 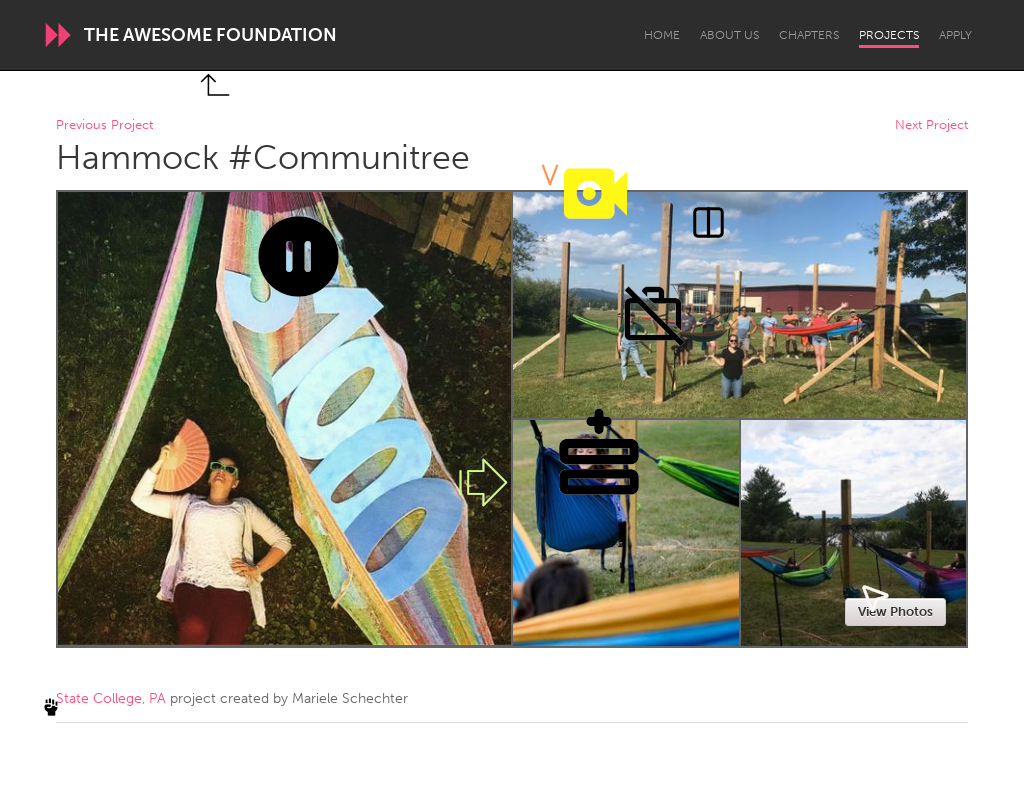 What do you see at coordinates (595, 193) in the screenshot?
I see `start recording a video` at bounding box center [595, 193].